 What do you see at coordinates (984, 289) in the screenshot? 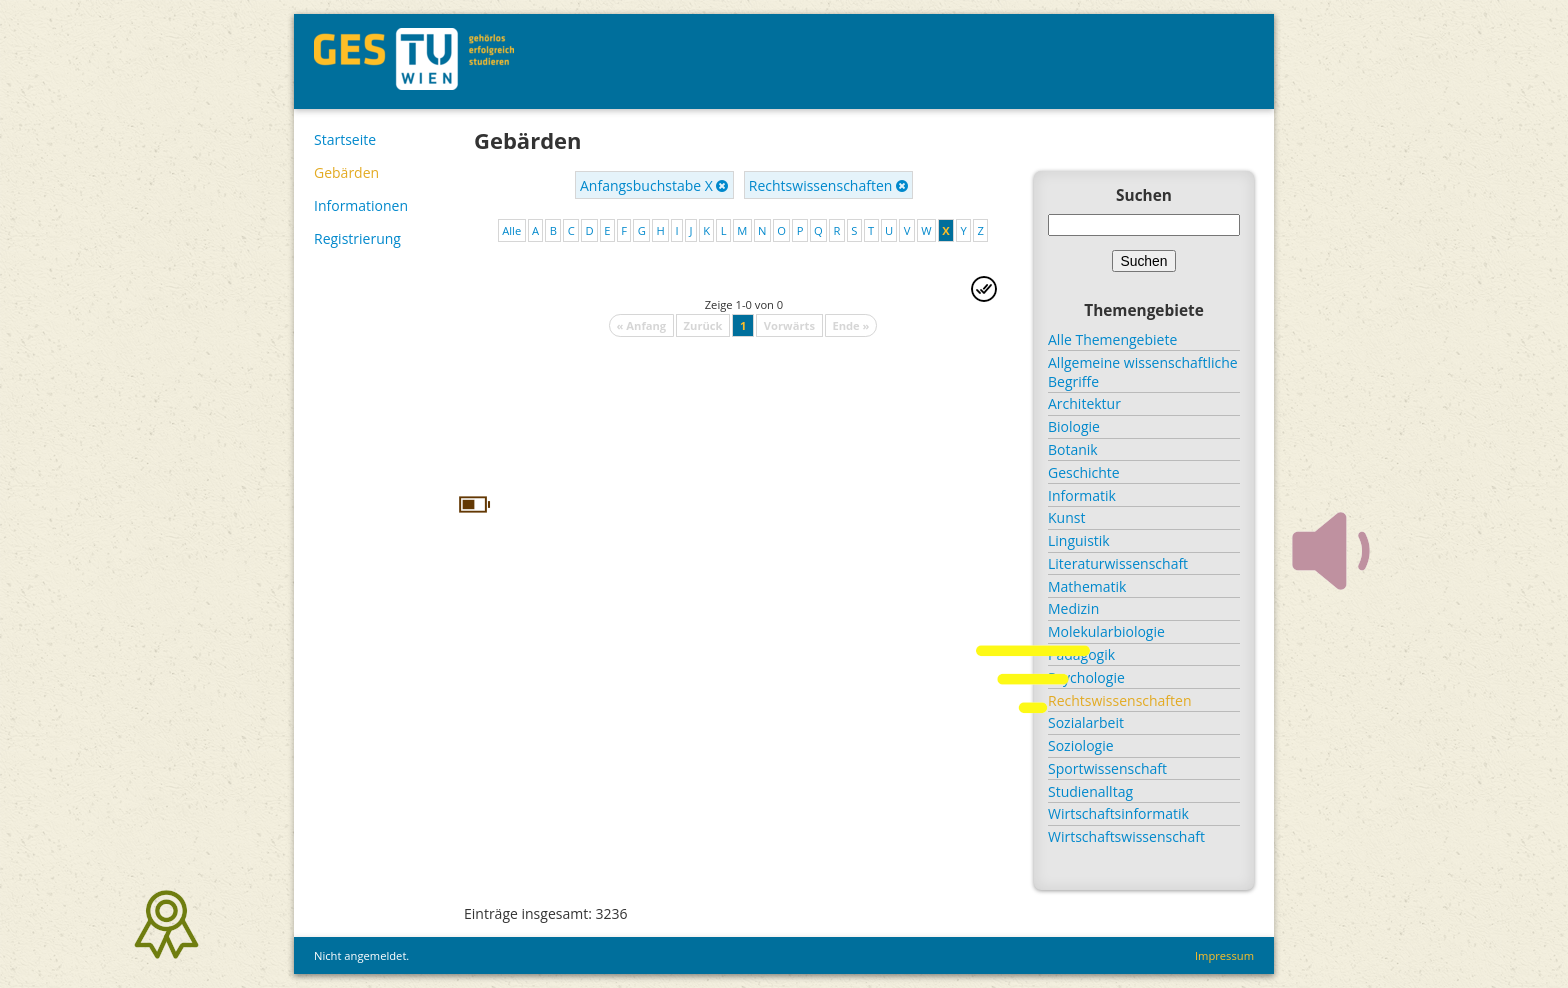
I see `task or item marked as complete` at bounding box center [984, 289].